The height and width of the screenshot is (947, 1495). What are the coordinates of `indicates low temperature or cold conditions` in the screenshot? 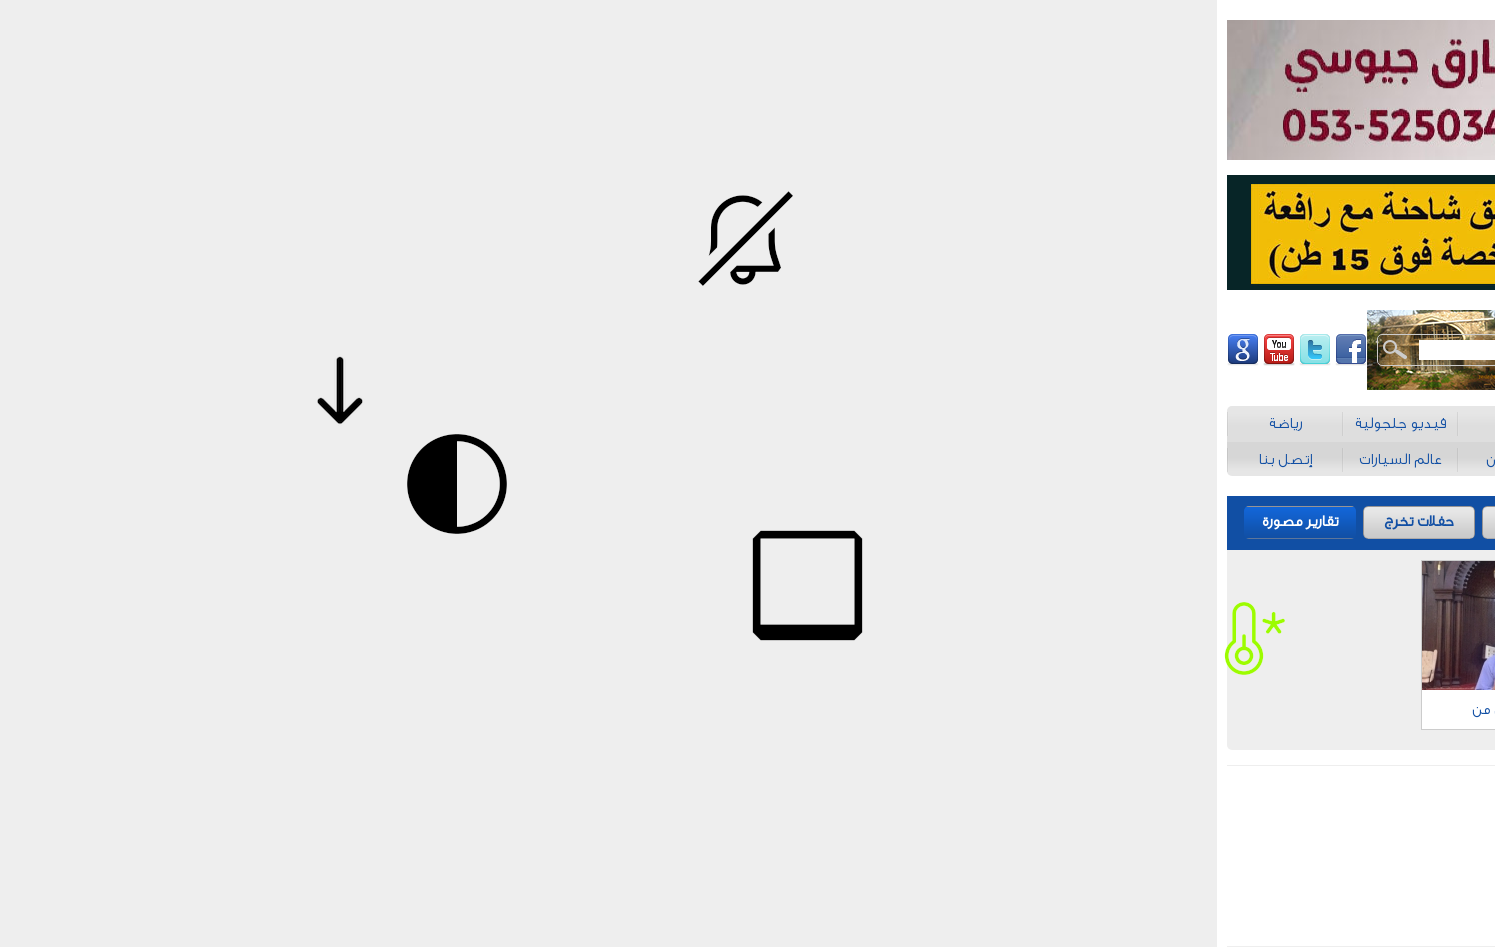 It's located at (1246, 638).